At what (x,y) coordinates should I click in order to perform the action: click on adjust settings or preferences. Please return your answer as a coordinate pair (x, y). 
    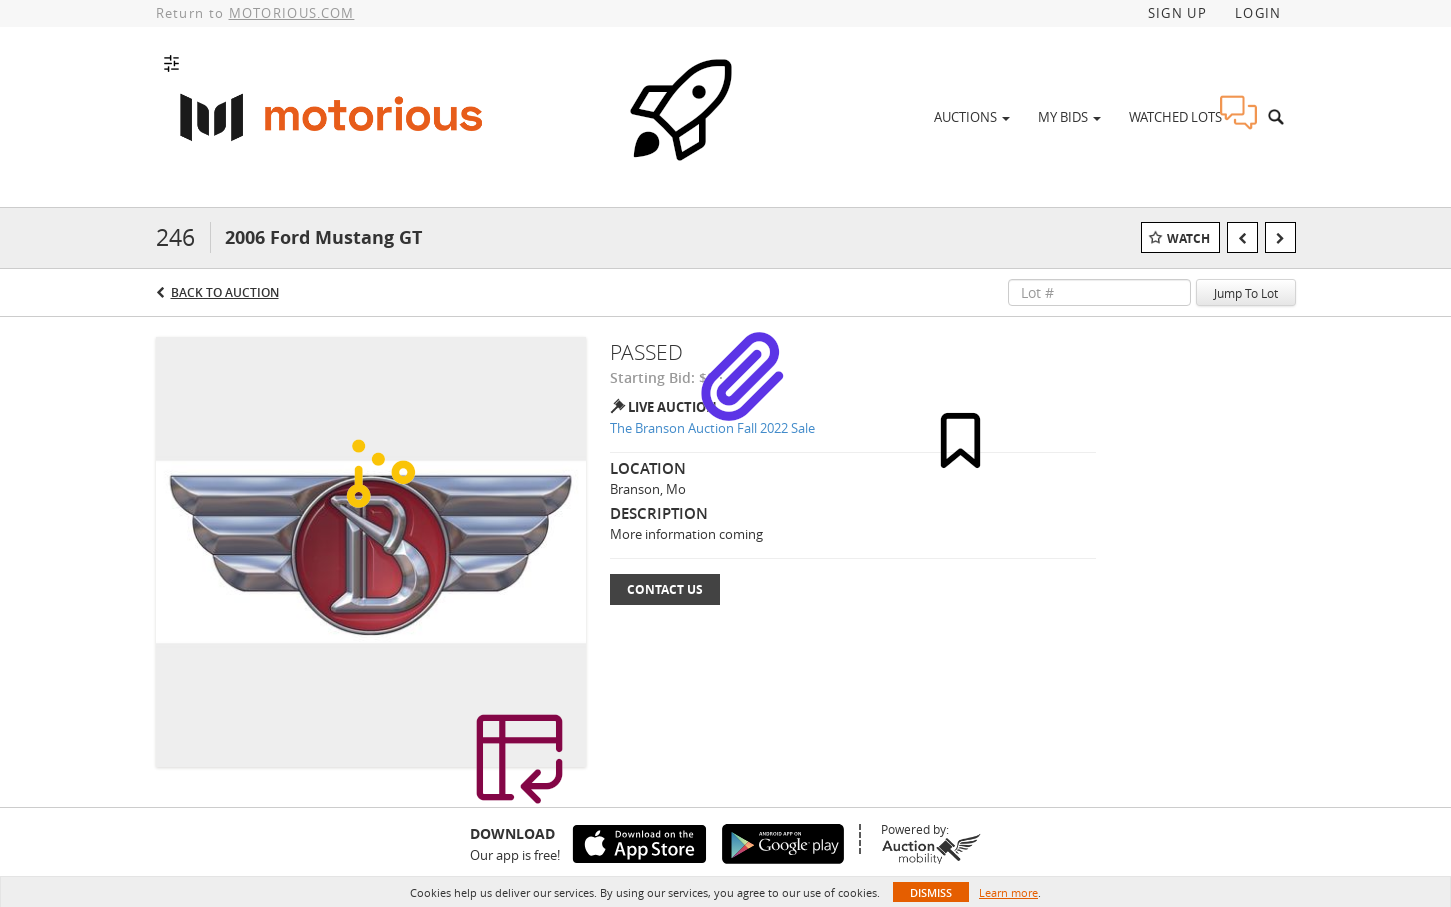
    Looking at the image, I should click on (171, 63).